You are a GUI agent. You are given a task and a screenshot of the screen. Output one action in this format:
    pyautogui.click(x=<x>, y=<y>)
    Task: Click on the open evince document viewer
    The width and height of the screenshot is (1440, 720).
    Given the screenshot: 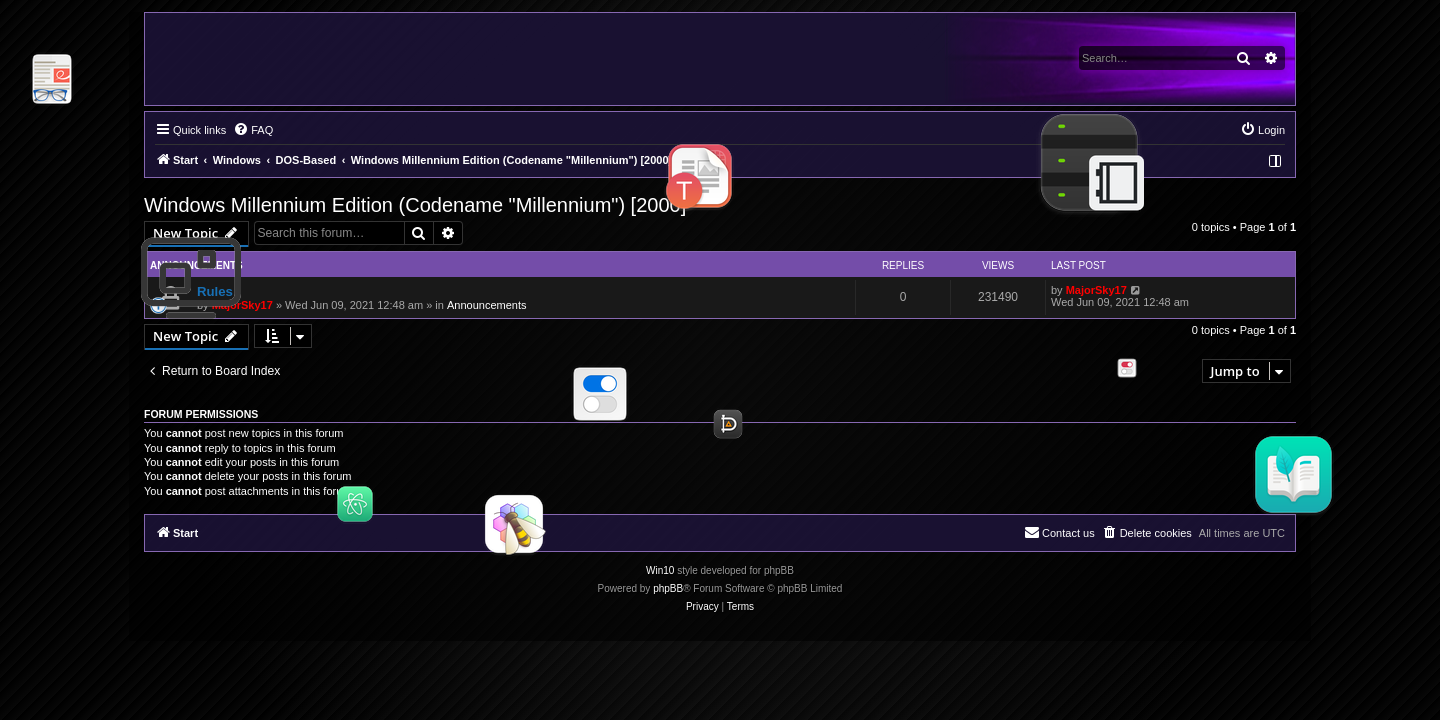 What is the action you would take?
    pyautogui.click(x=52, y=79)
    